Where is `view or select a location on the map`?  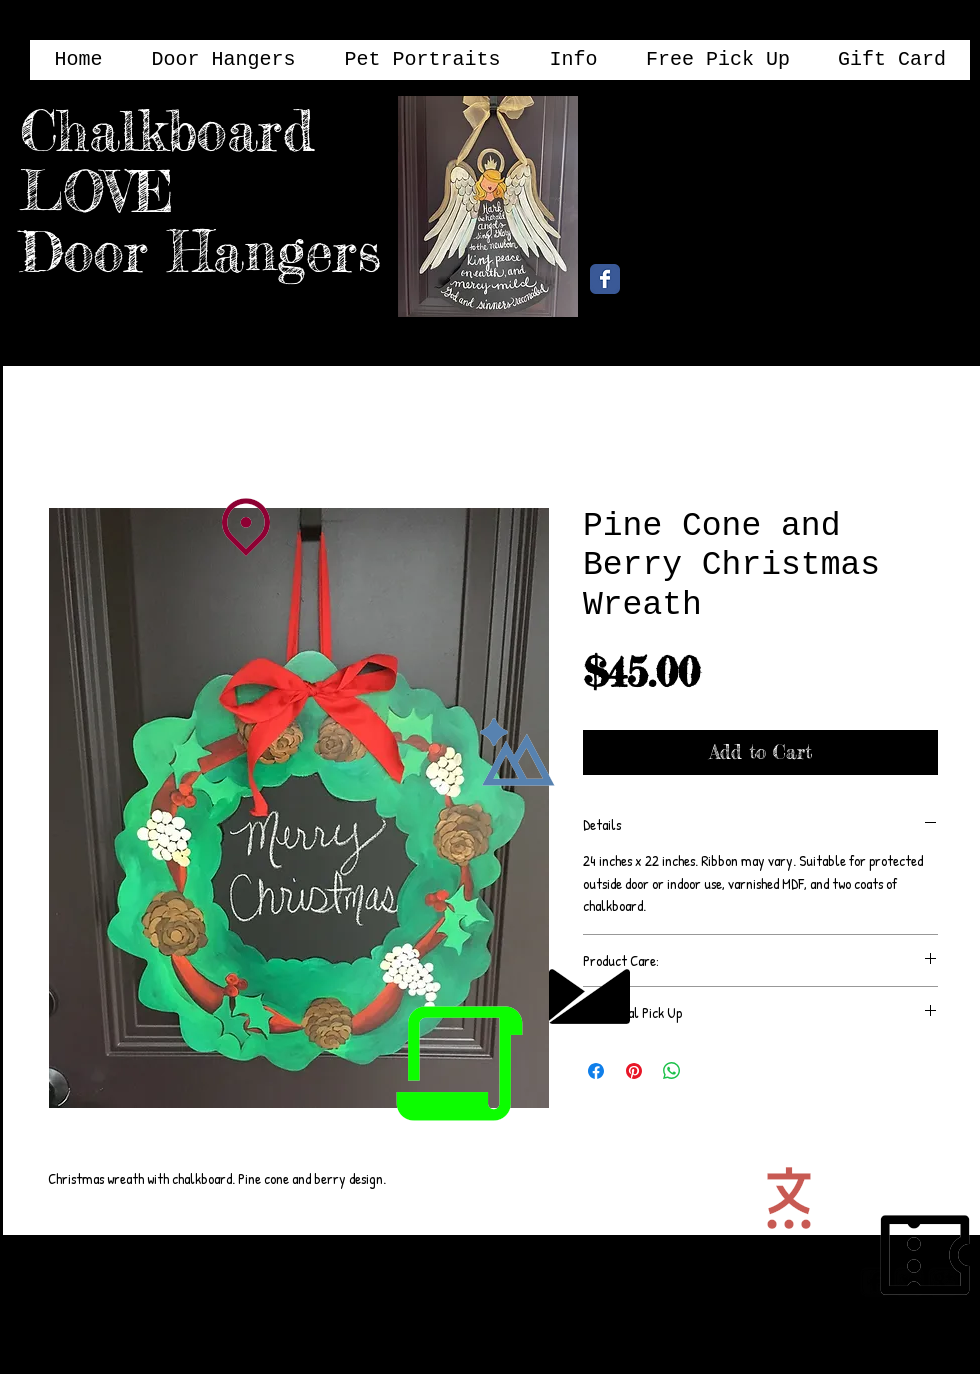 view or select a location on the map is located at coordinates (246, 525).